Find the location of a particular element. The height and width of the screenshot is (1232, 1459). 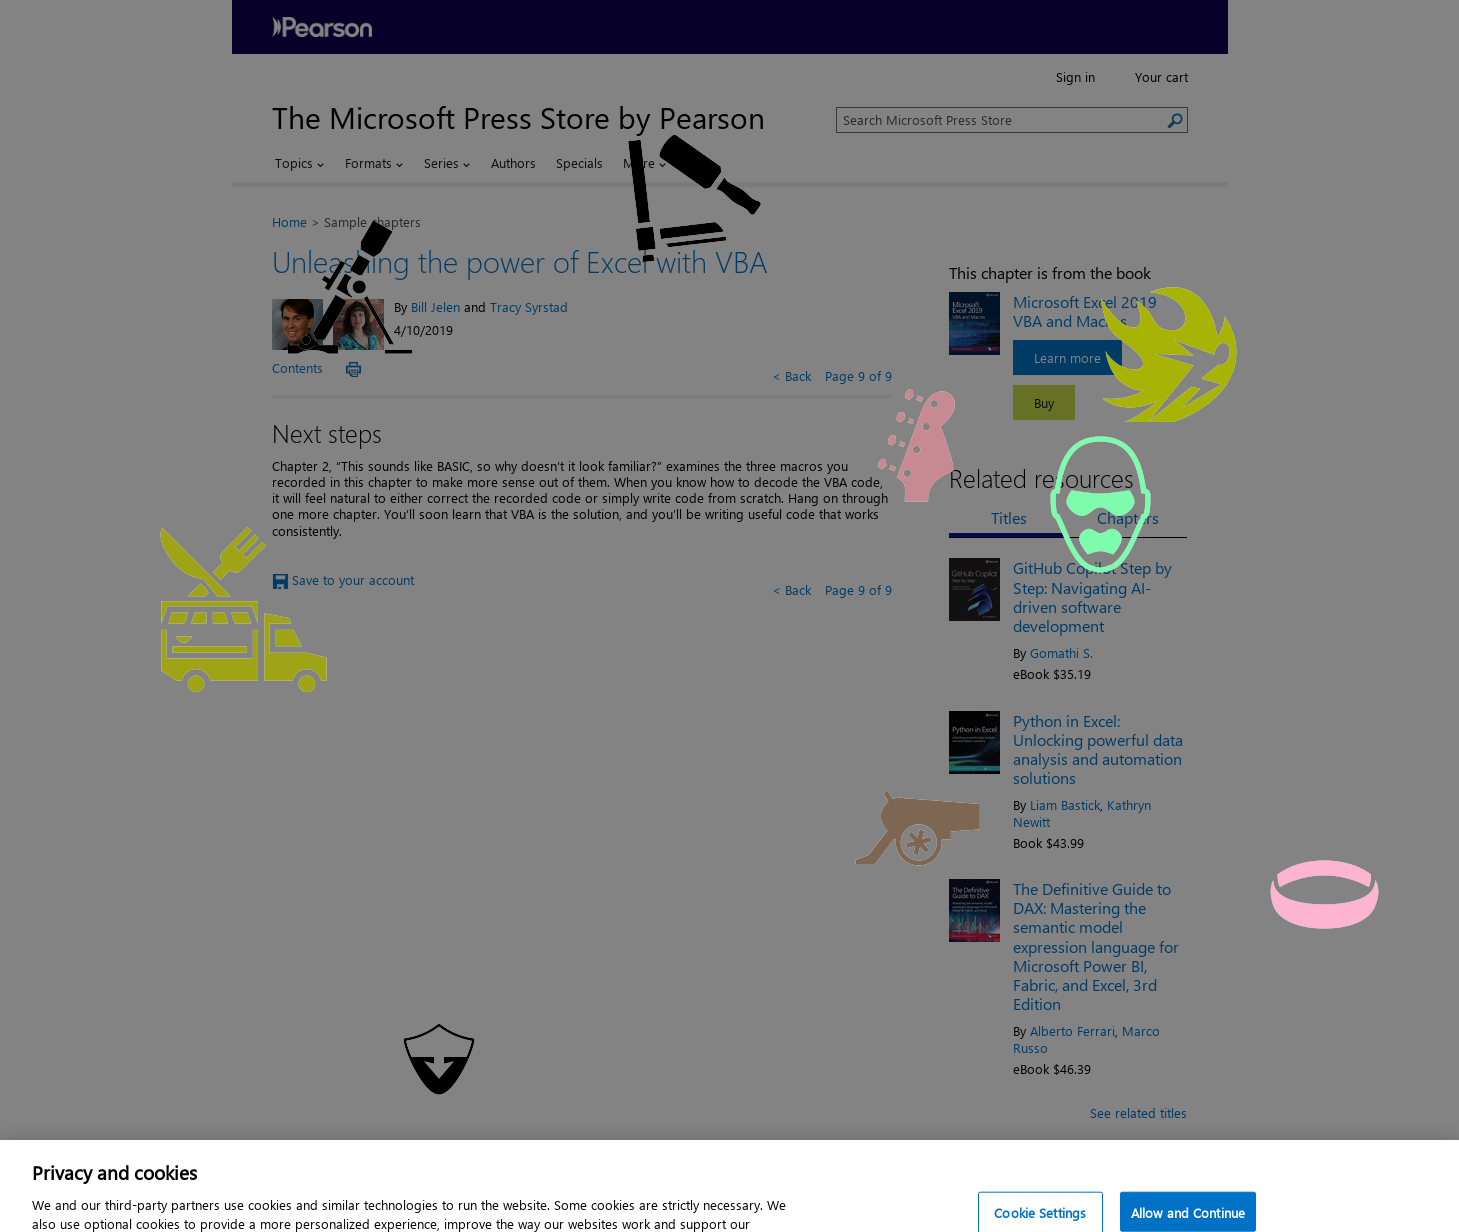

equip a ring item to your character is located at coordinates (1324, 894).